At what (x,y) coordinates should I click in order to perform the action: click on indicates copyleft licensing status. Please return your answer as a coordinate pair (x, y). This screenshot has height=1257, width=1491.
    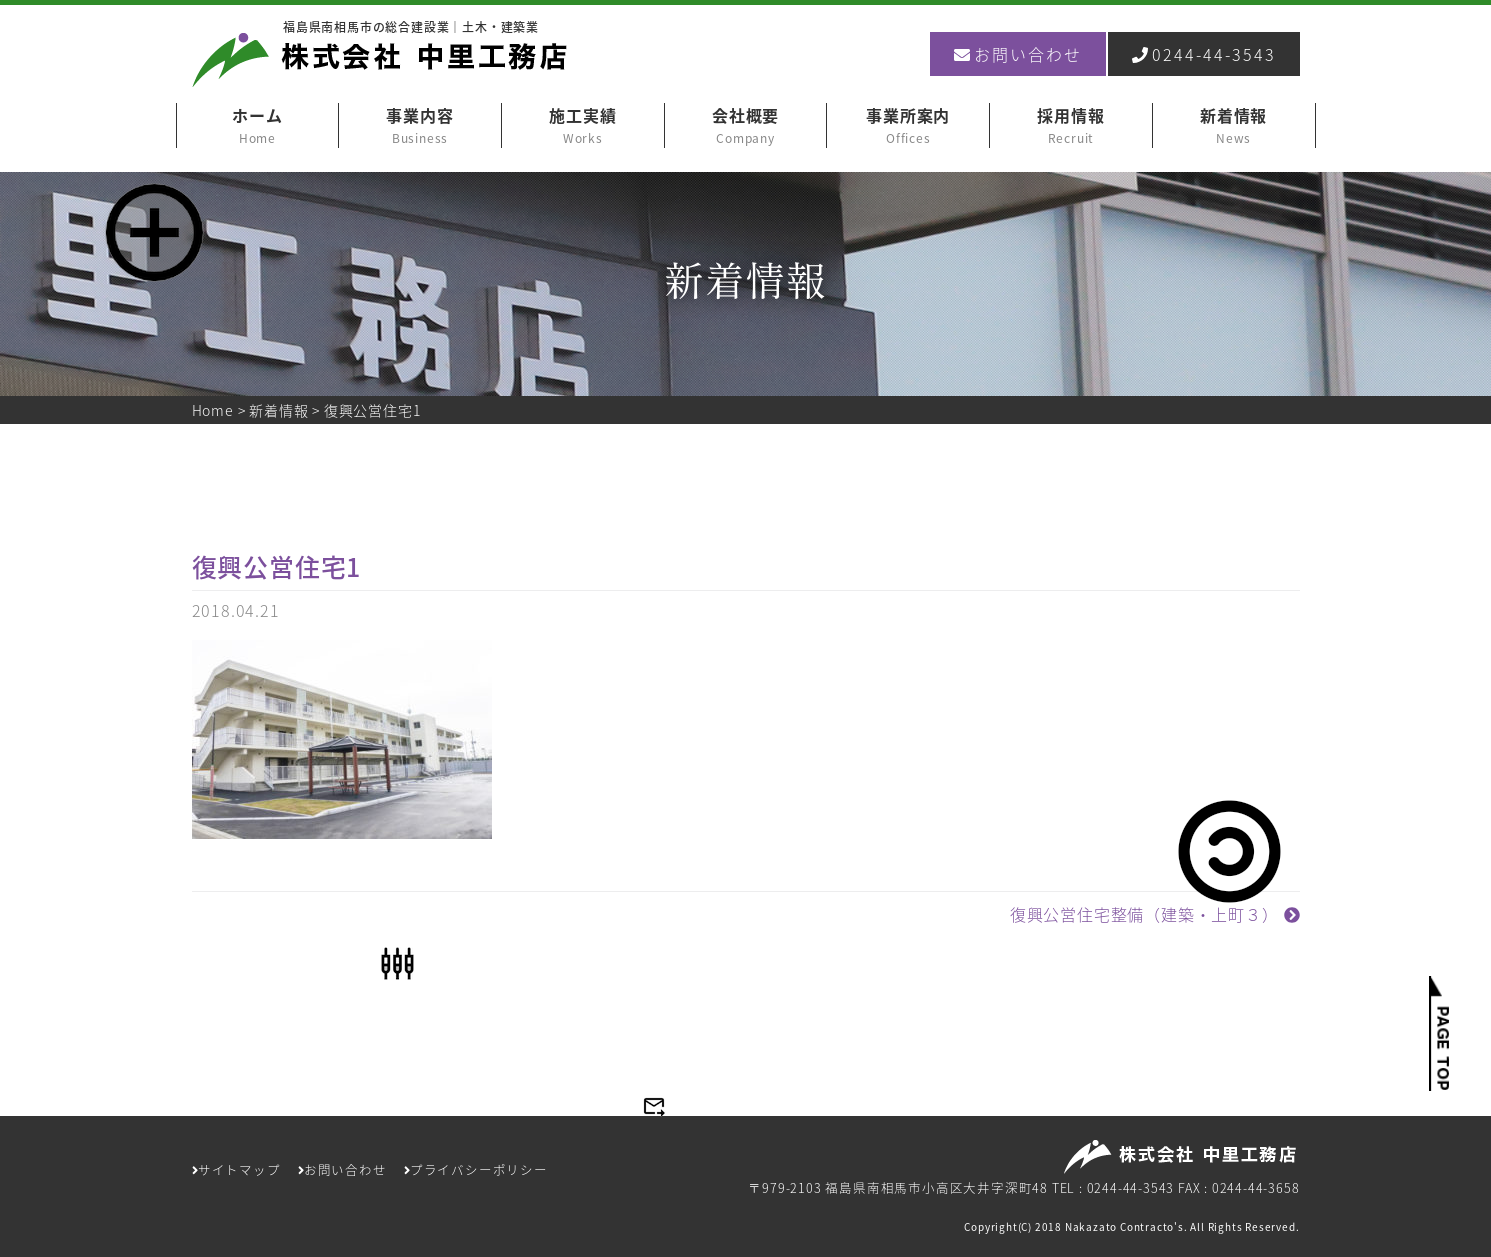
    Looking at the image, I should click on (1229, 851).